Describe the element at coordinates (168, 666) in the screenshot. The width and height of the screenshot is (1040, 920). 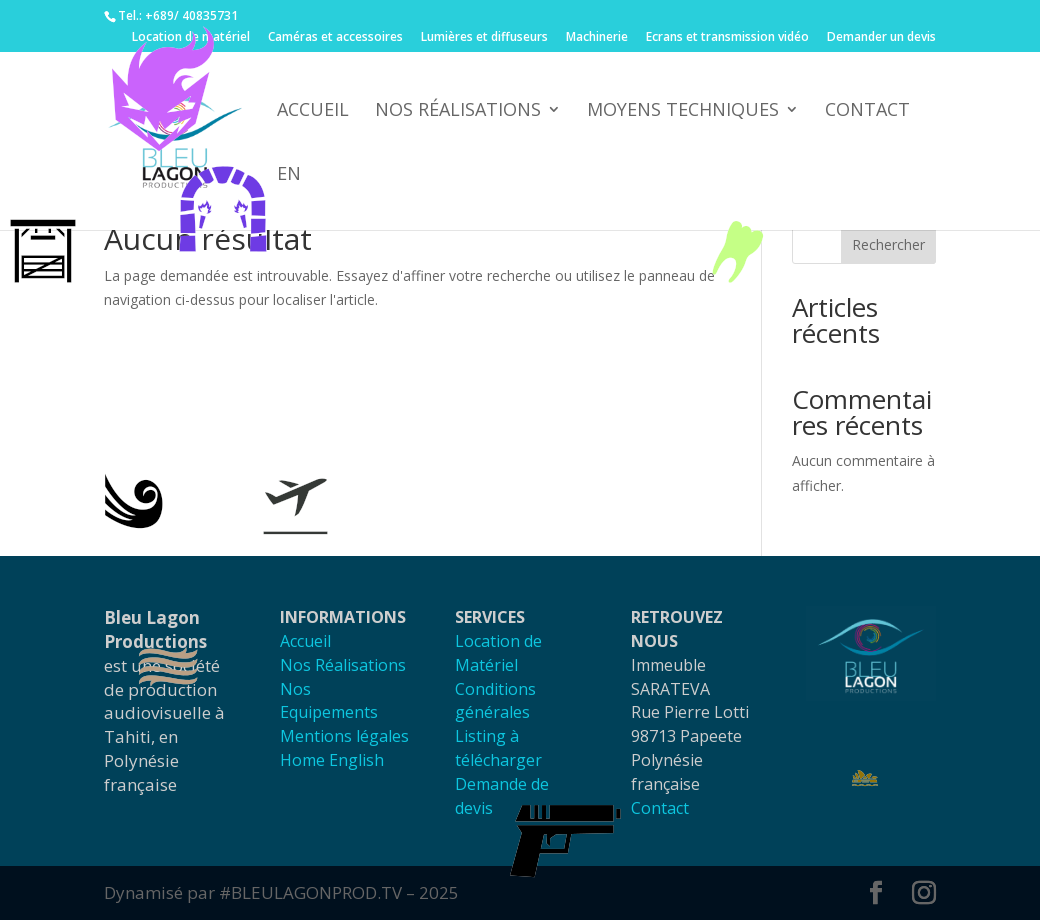
I see `indicates water or ocean-related content` at that location.